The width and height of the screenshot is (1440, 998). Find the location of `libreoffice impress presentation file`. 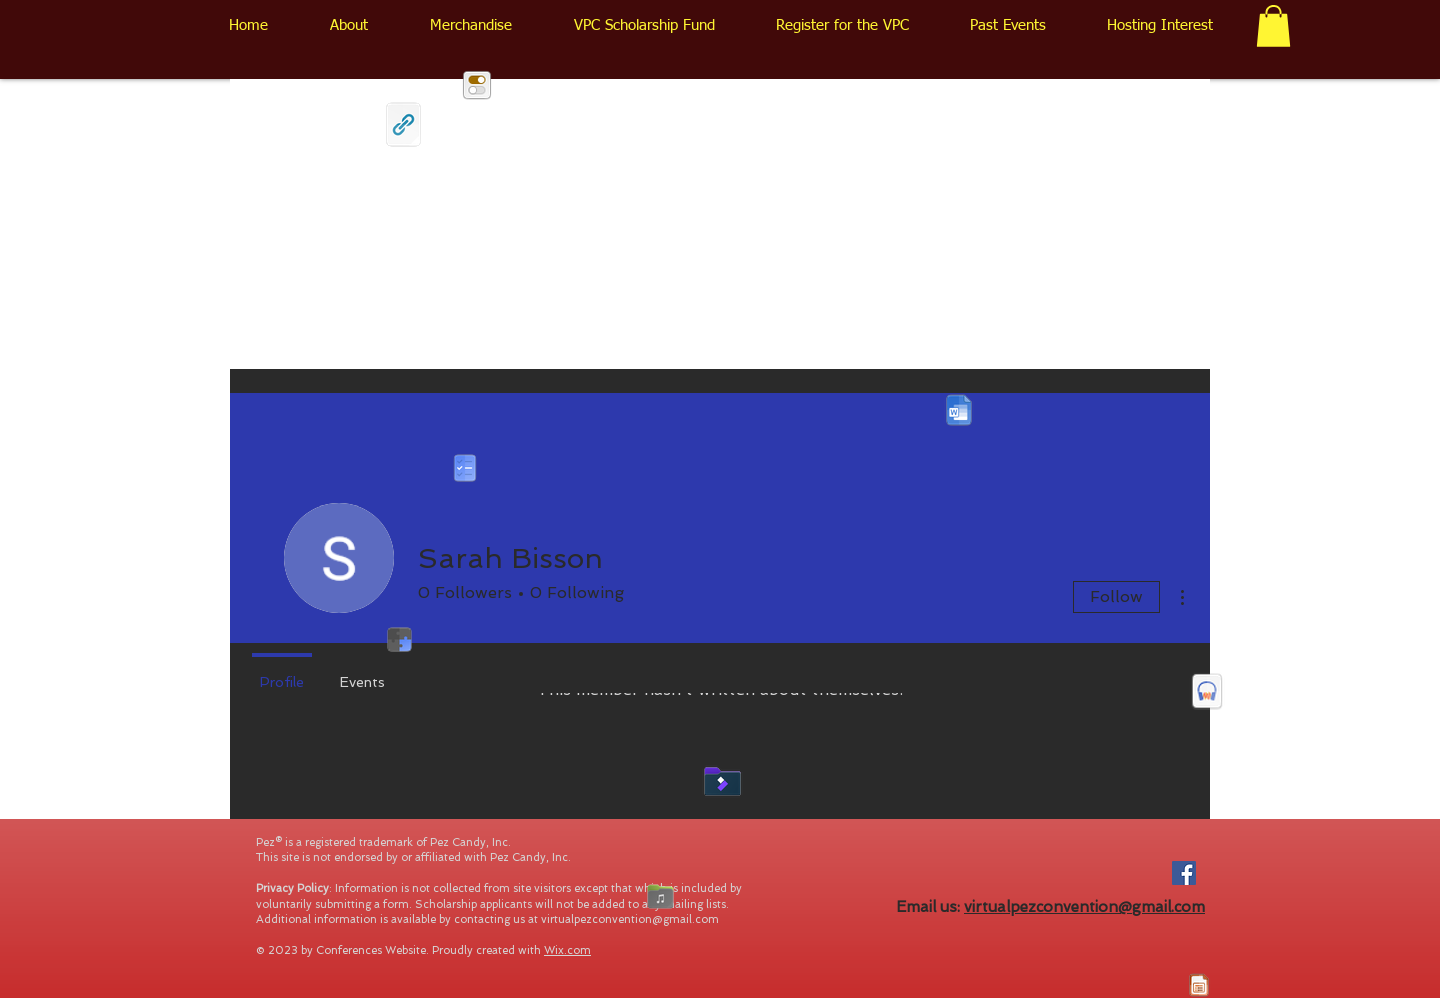

libreoffice impress presentation file is located at coordinates (1199, 985).